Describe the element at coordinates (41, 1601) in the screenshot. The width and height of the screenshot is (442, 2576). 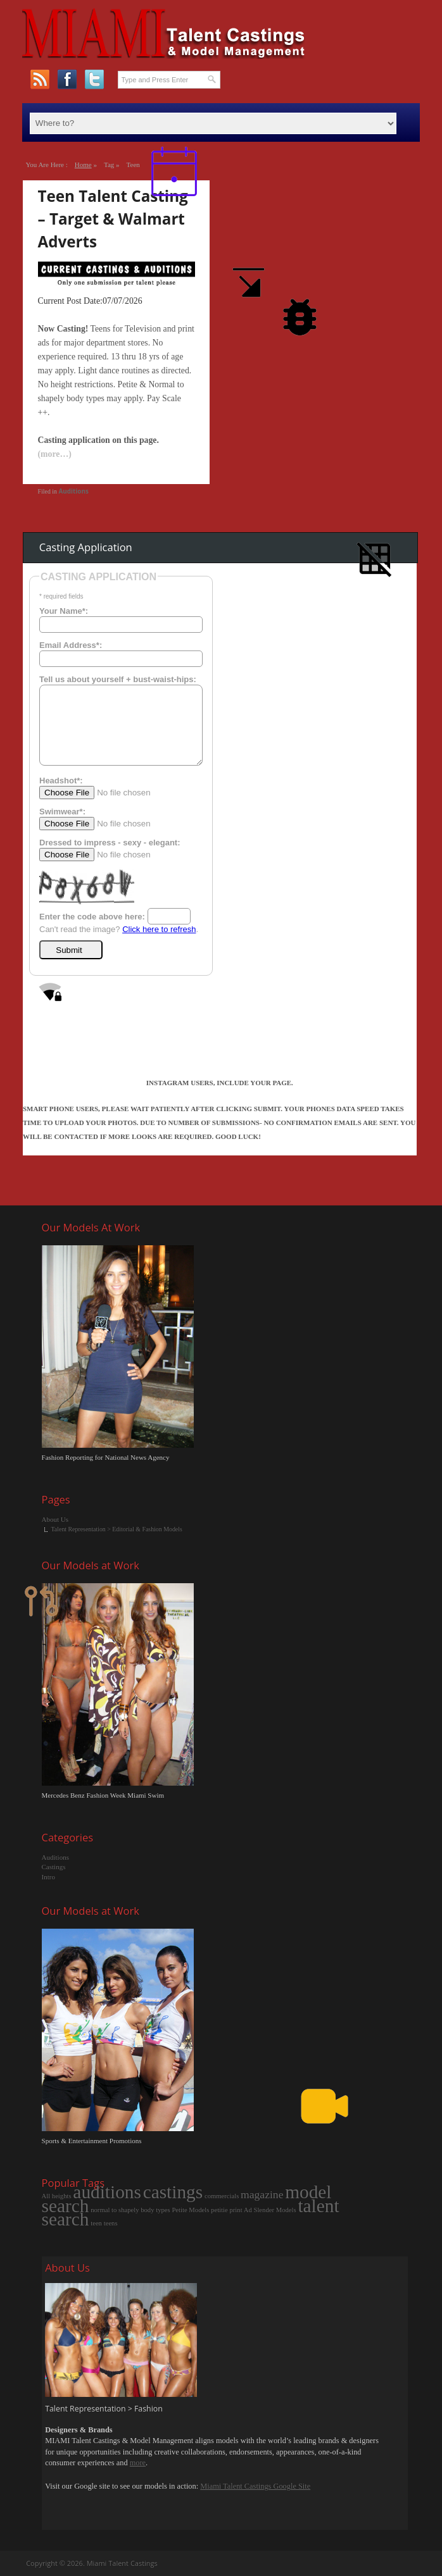
I see `create a new pull request` at that location.